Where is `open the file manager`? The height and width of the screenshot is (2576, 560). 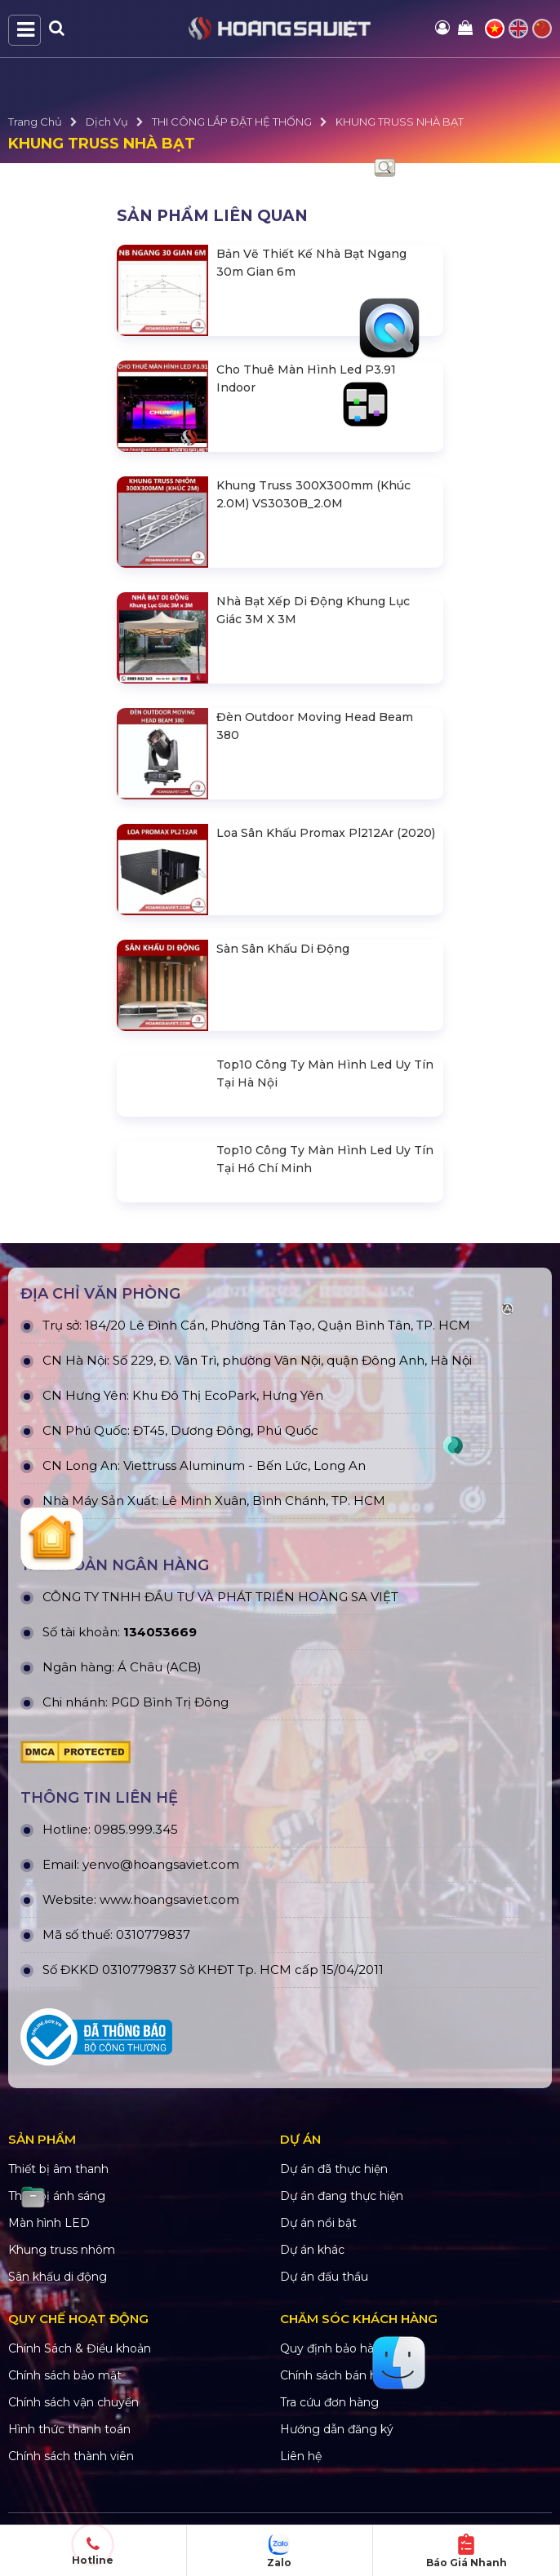 open the file manager is located at coordinates (33, 2197).